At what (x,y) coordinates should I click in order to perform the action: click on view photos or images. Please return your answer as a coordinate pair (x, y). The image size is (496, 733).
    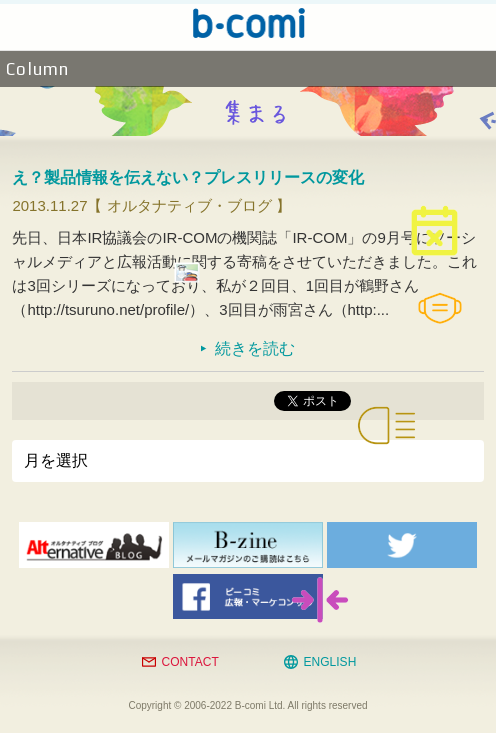
    Looking at the image, I should click on (187, 270).